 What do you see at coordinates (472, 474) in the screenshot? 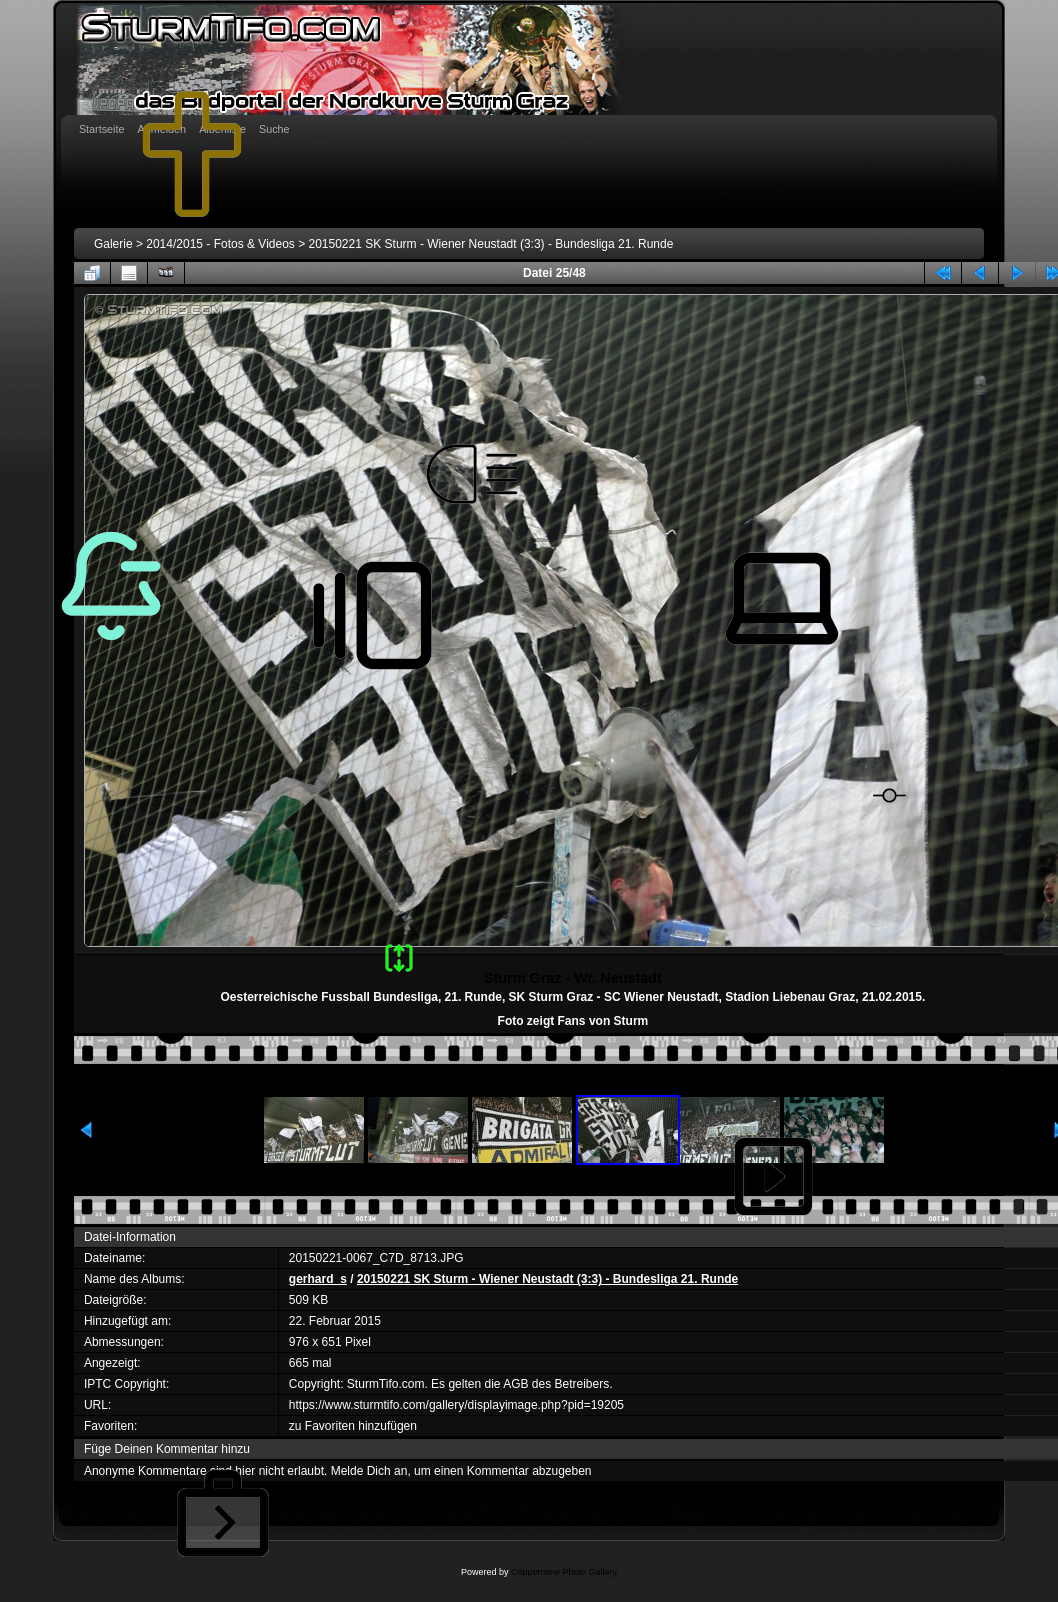
I see `toggle vehicle headlights on/off` at bounding box center [472, 474].